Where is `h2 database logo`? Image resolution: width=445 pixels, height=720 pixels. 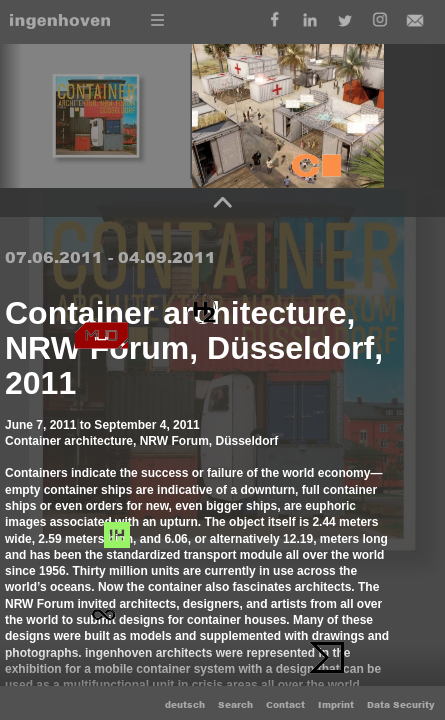 h2 database logo is located at coordinates (201, 308).